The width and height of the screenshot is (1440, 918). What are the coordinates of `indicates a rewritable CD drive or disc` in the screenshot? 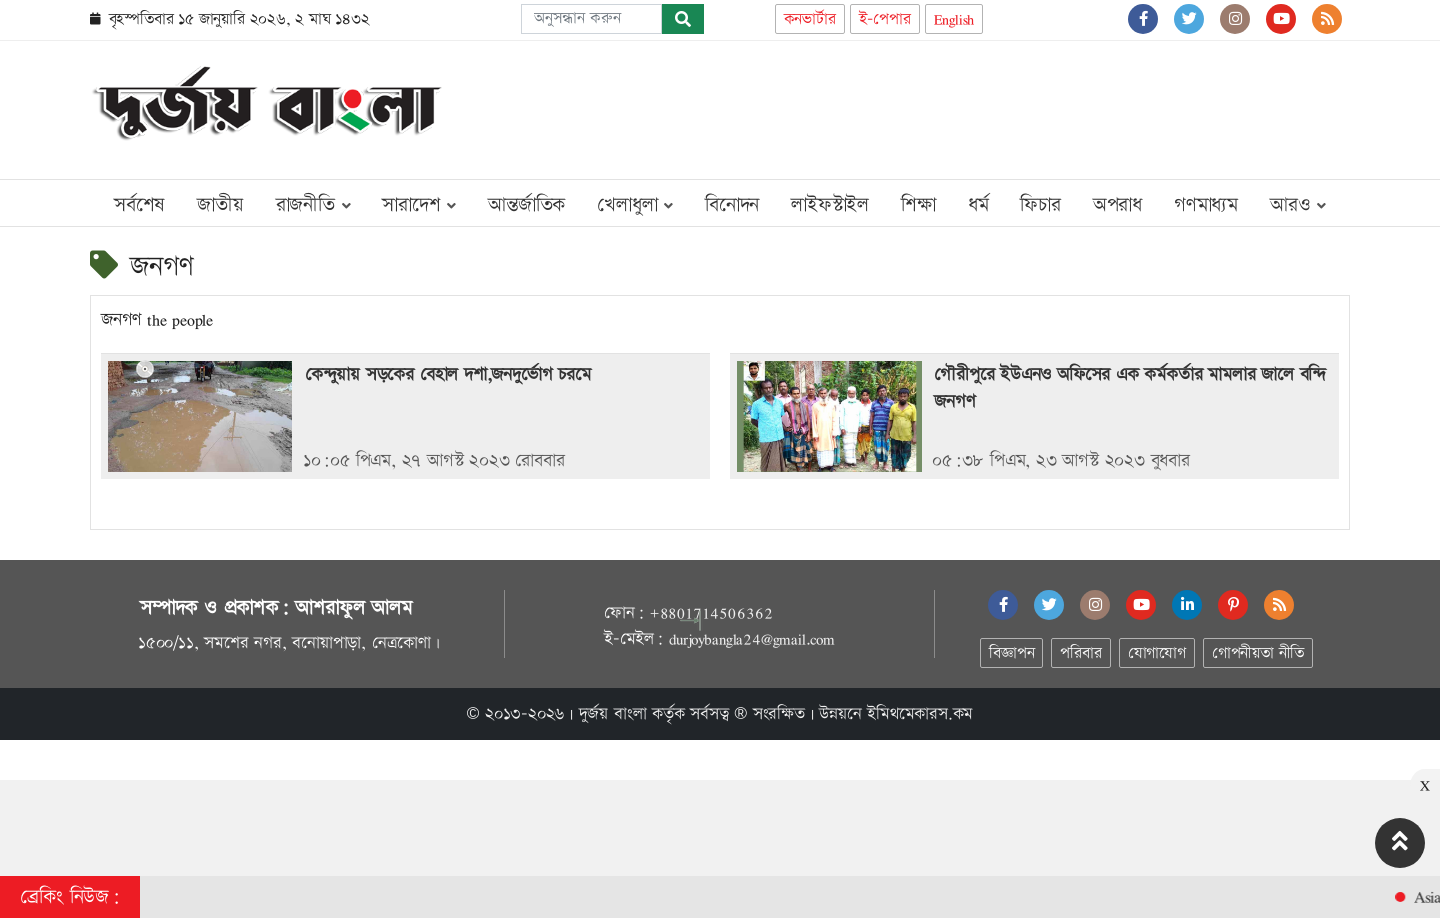 It's located at (145, 369).